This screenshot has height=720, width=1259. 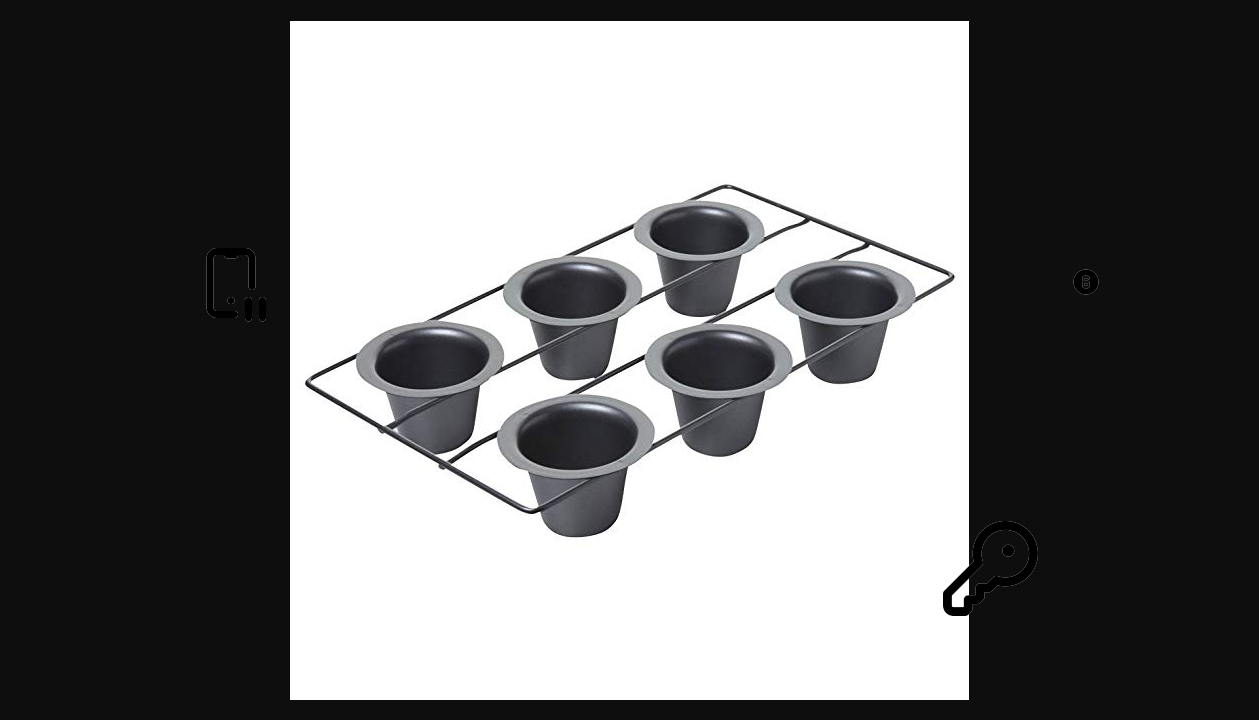 I want to click on pause mobile device activity, so click(x=231, y=283).